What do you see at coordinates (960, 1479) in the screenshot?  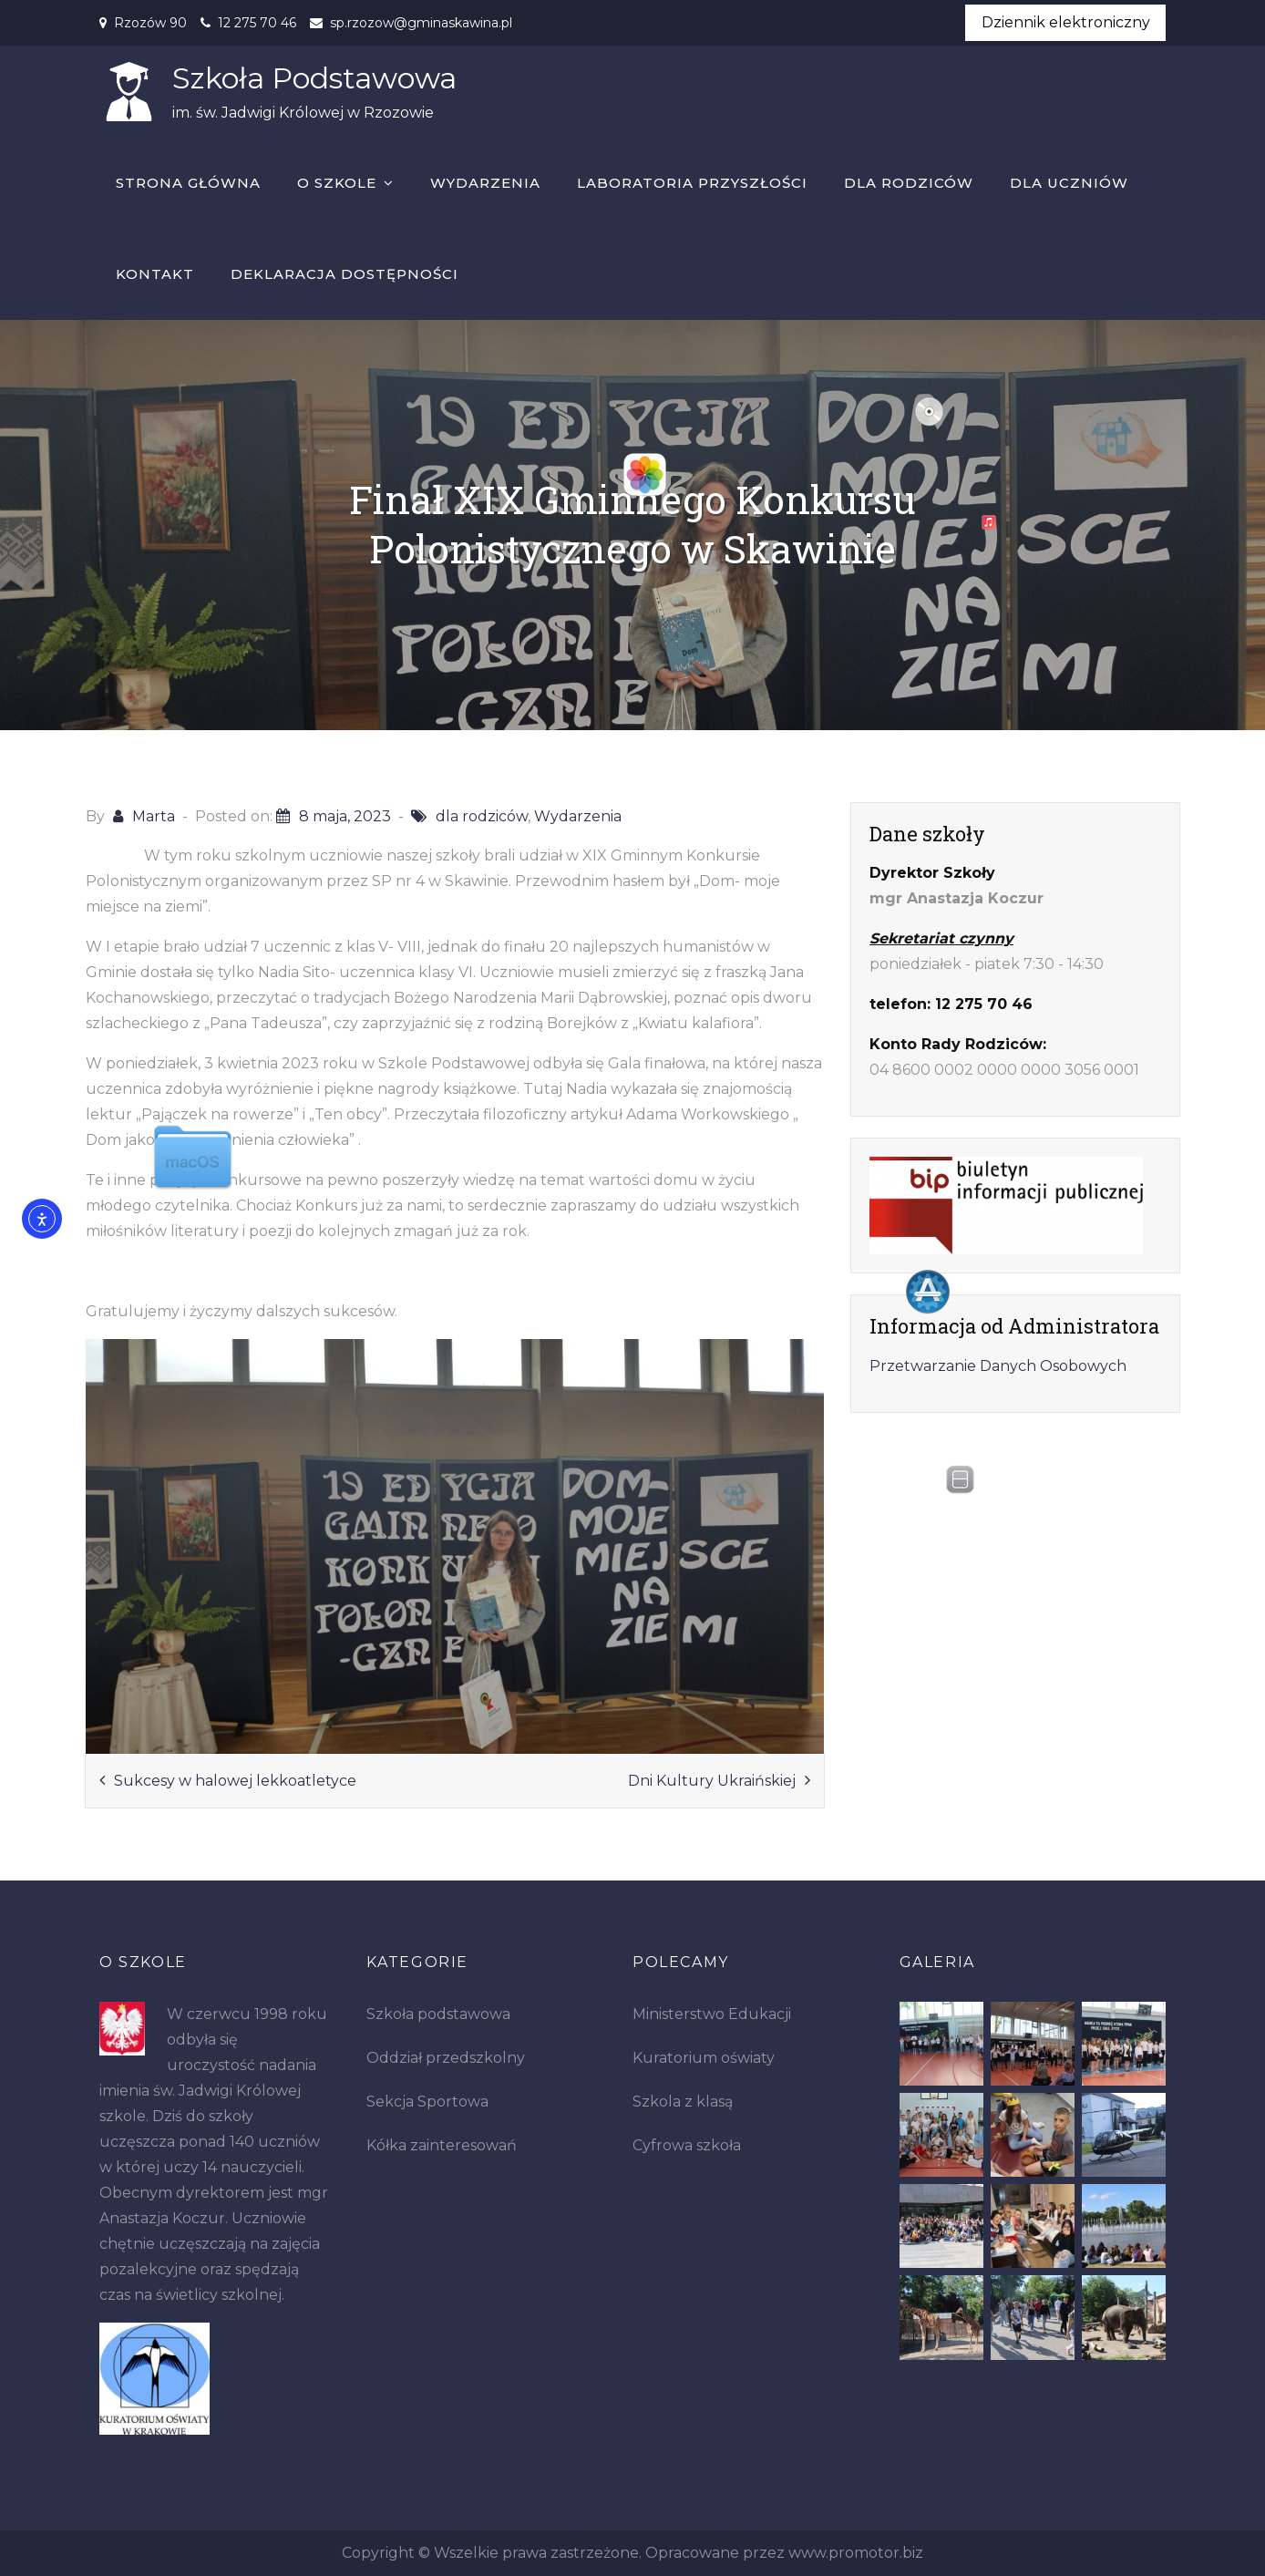 I see `access scanner device preferences` at bounding box center [960, 1479].